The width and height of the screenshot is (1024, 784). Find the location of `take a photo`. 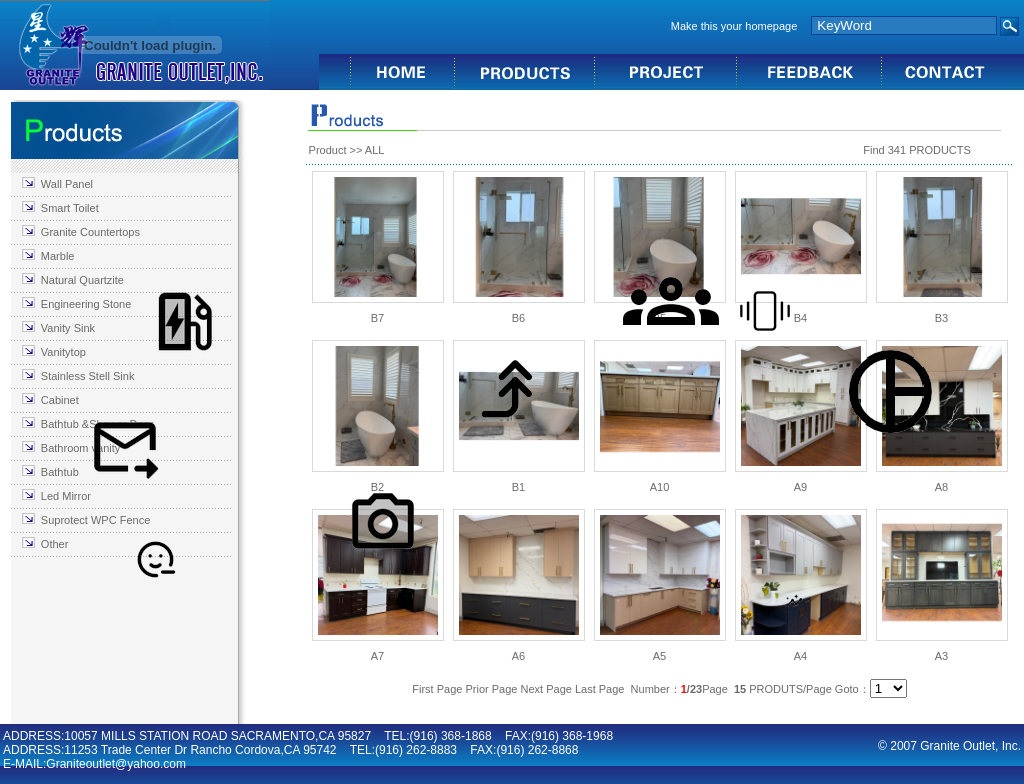

take a photo is located at coordinates (383, 524).